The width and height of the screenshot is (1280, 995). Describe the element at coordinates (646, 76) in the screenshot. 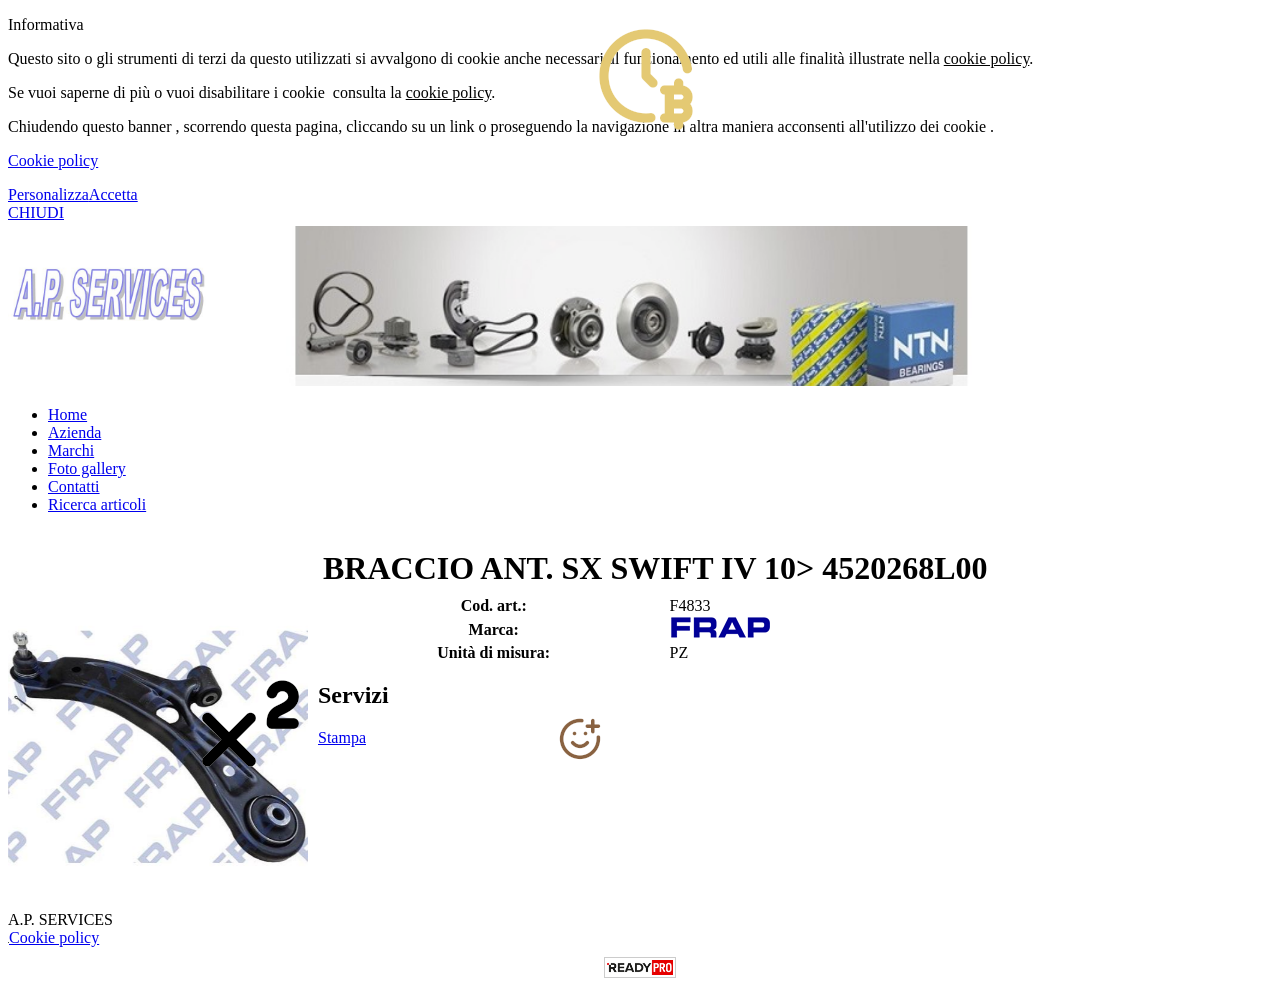

I see `view bitcoin transaction history` at that location.